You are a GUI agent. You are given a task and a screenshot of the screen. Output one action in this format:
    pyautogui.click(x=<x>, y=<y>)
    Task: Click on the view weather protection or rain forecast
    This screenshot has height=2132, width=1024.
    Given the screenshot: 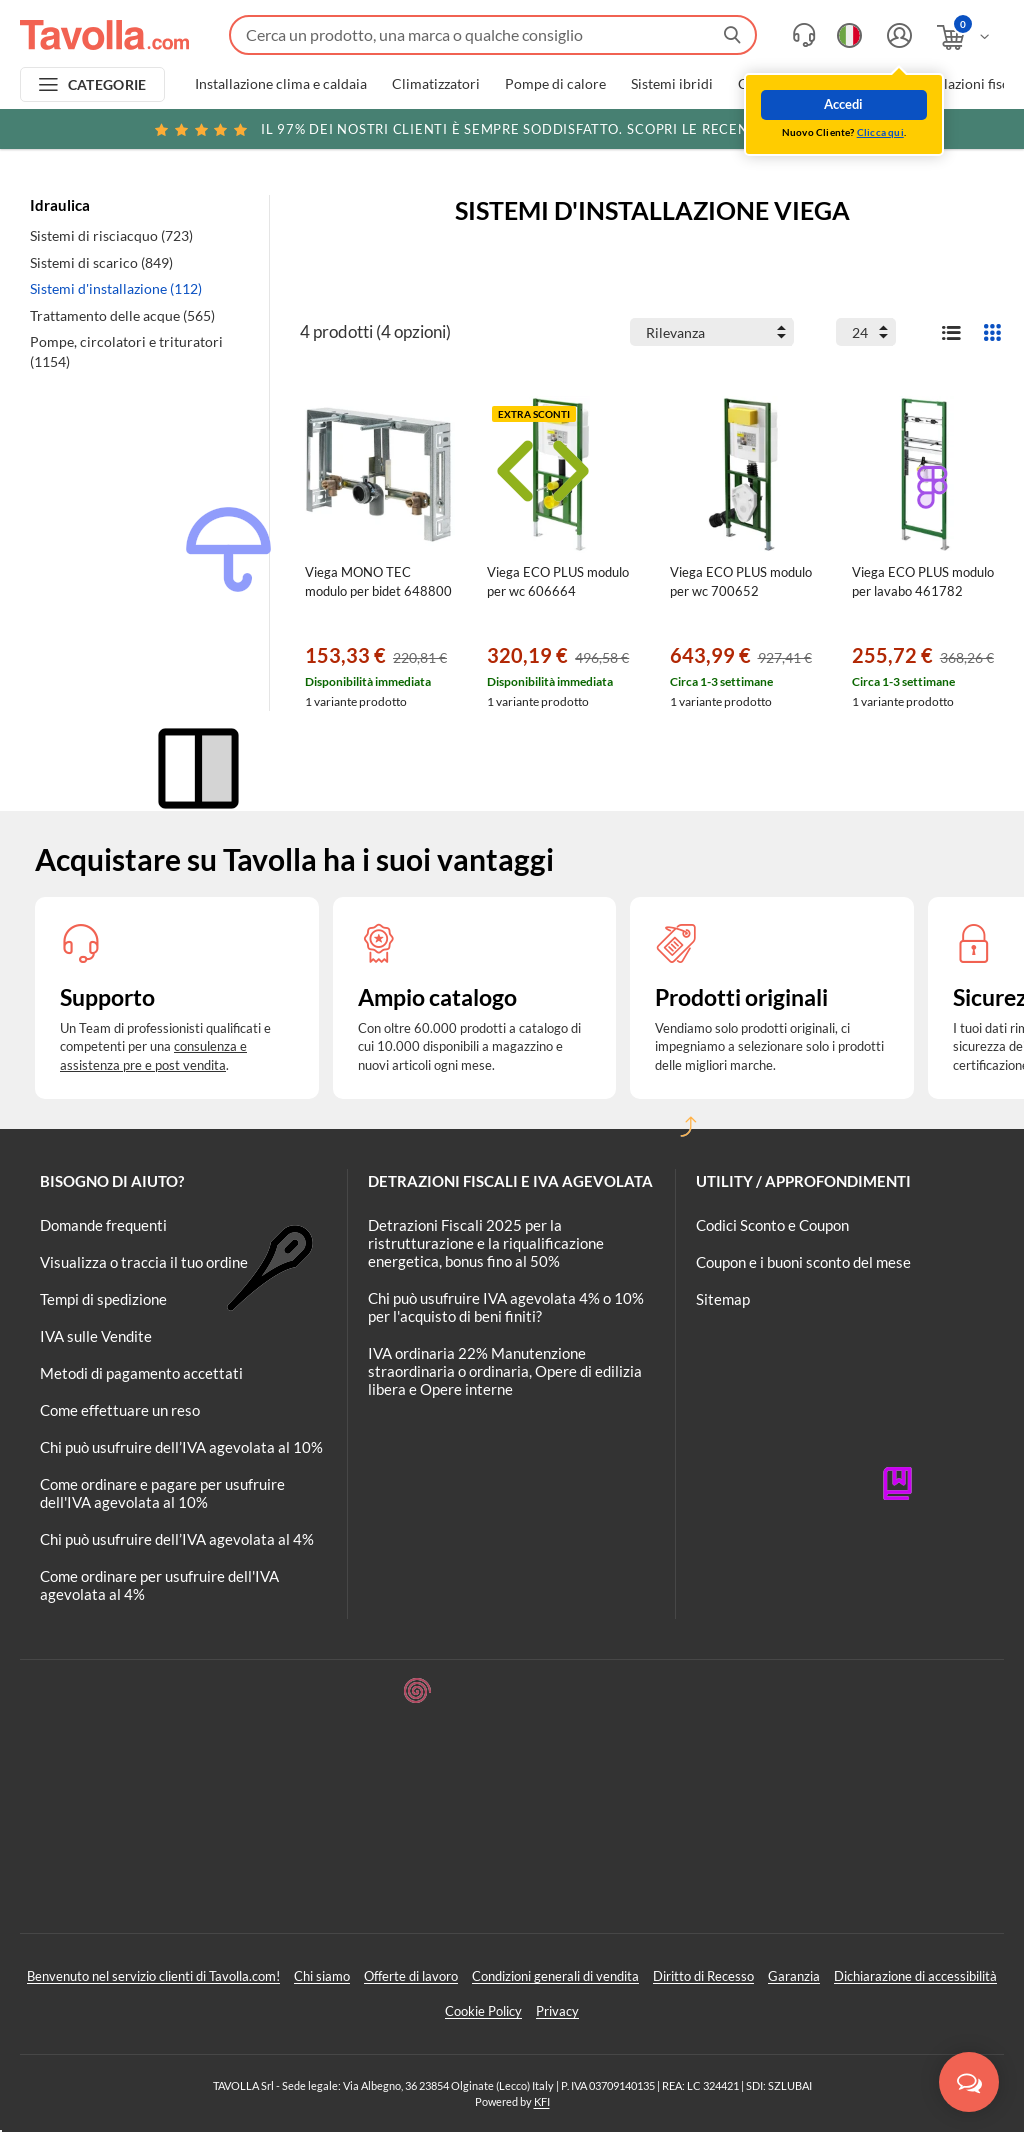 What is the action you would take?
    pyautogui.click(x=228, y=549)
    